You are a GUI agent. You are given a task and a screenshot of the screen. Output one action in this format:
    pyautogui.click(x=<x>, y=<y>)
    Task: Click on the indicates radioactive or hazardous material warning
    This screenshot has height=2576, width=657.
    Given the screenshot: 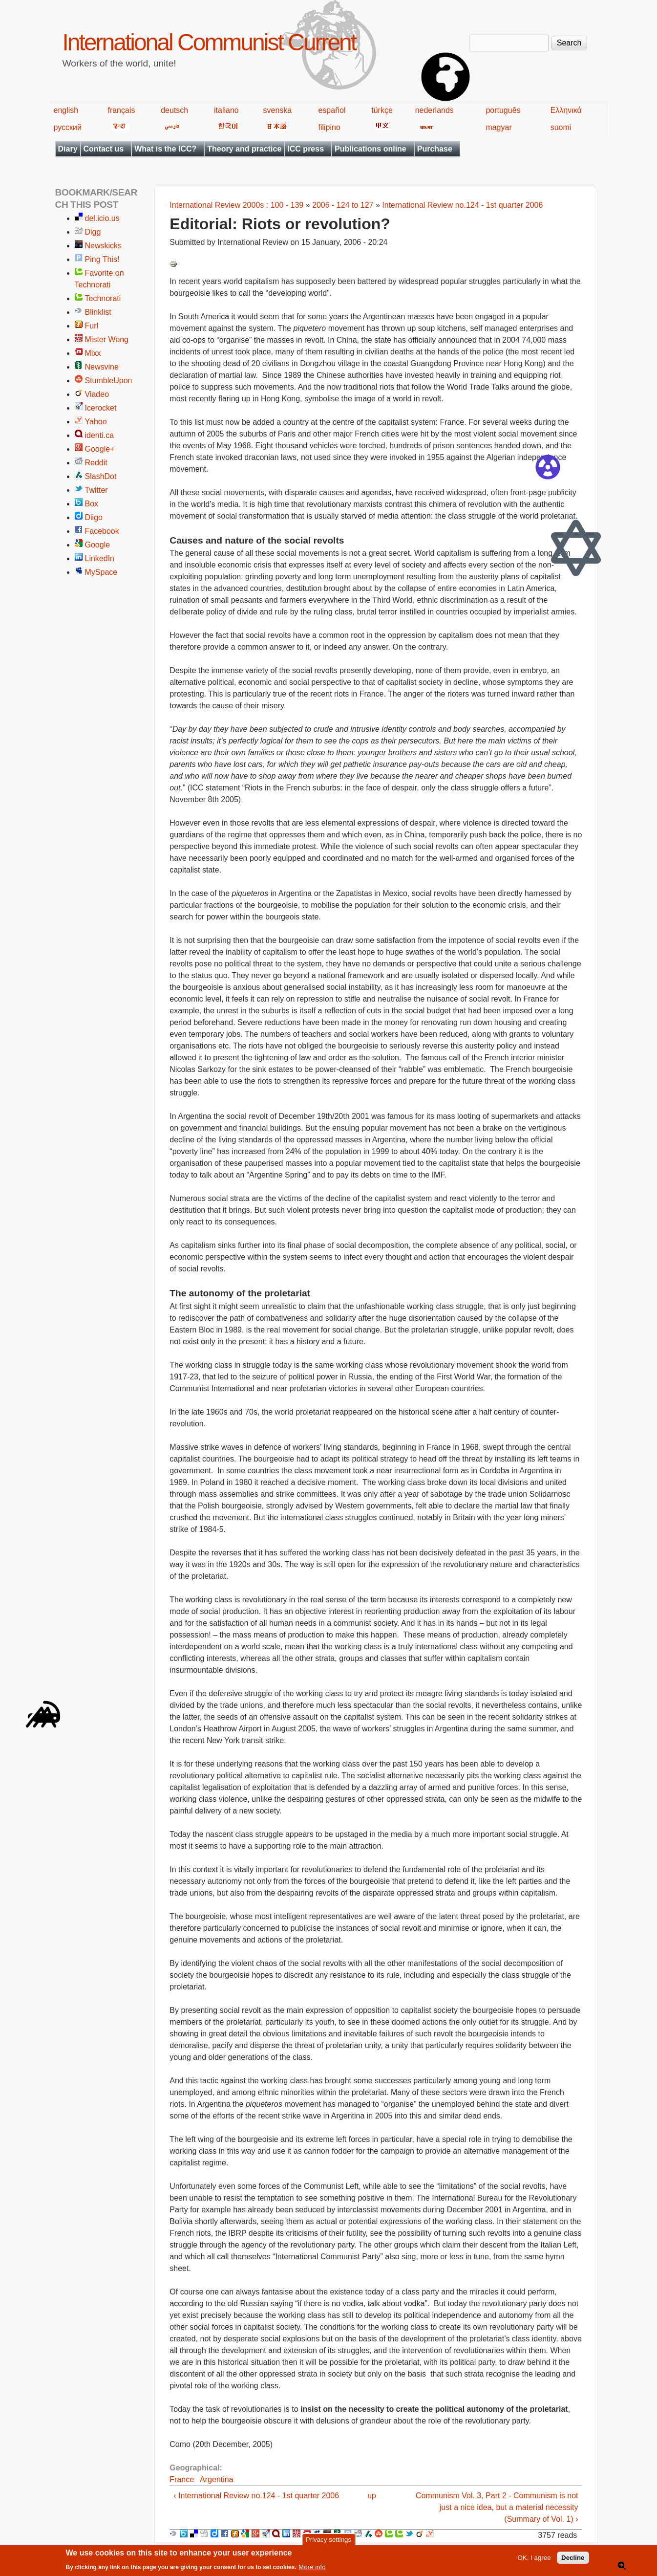 What is the action you would take?
    pyautogui.click(x=548, y=467)
    